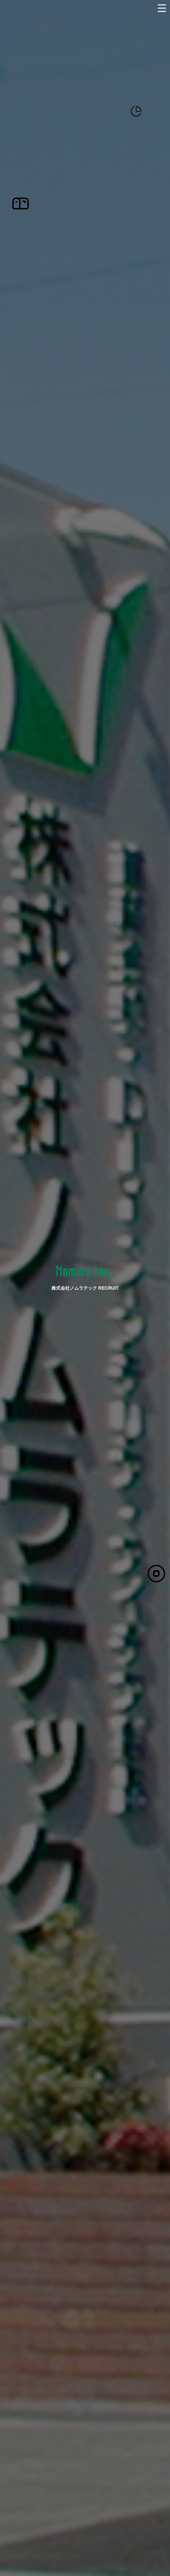 This screenshot has height=2576, width=170. Describe the element at coordinates (136, 111) in the screenshot. I see `view analytics breakdown` at that location.